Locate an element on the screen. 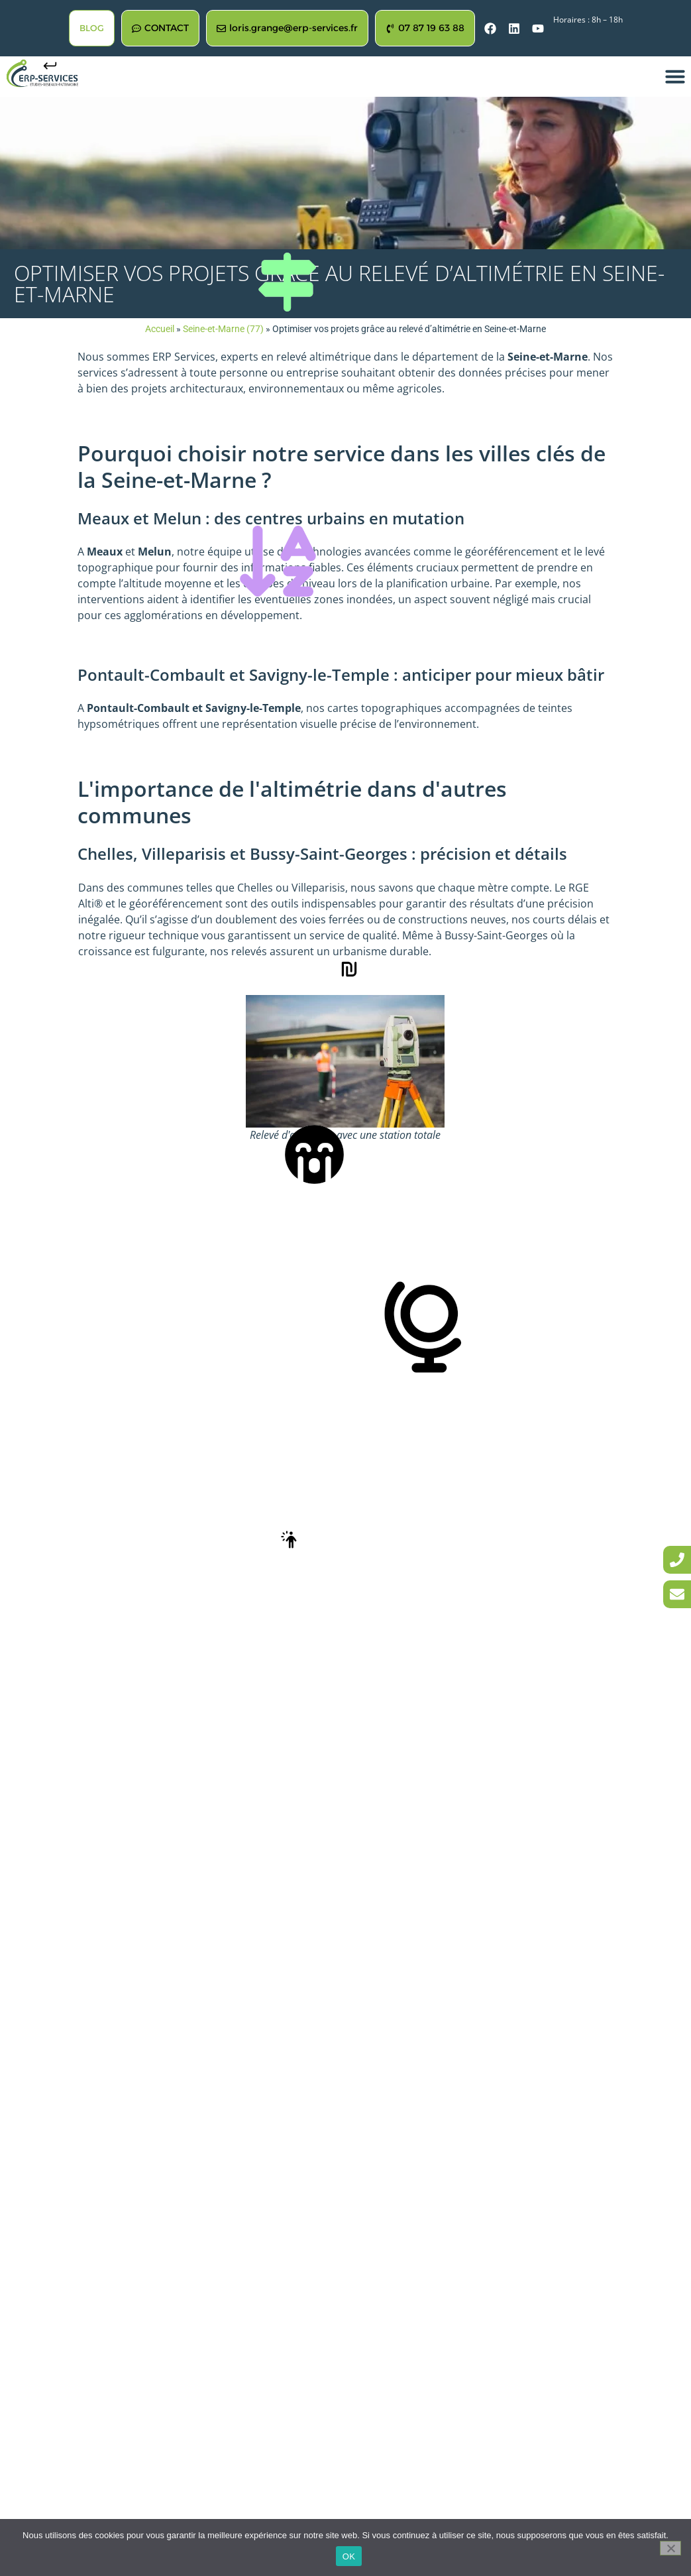 The image size is (691, 2576). indicates an error or failed action is located at coordinates (314, 1154).